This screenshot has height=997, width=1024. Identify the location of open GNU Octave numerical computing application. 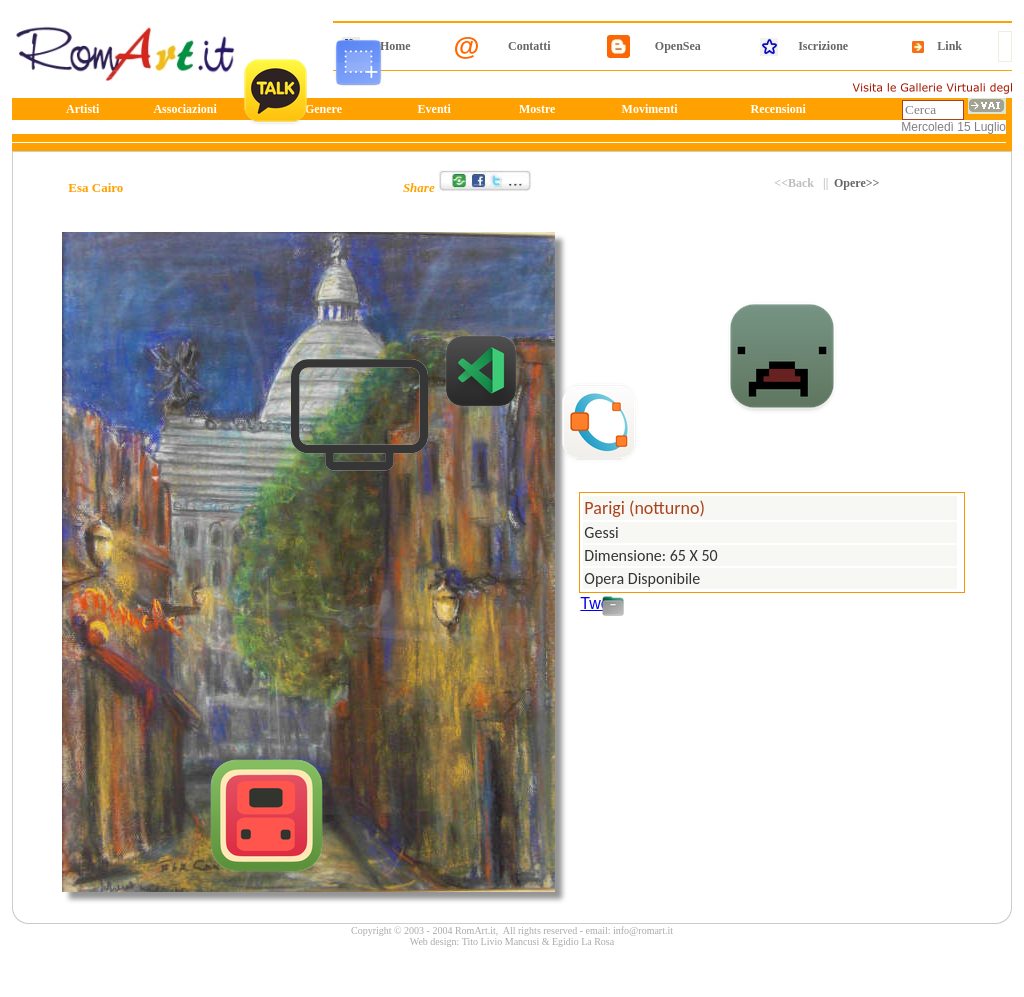
(599, 421).